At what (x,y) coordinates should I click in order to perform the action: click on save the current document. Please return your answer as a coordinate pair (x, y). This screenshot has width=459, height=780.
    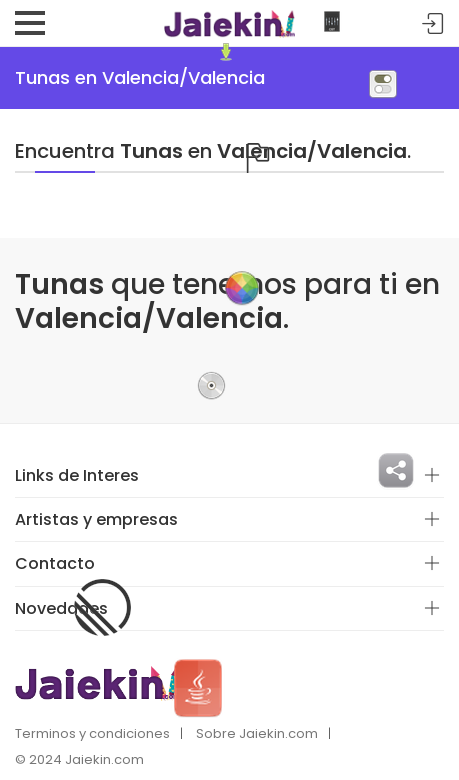
    Looking at the image, I should click on (226, 52).